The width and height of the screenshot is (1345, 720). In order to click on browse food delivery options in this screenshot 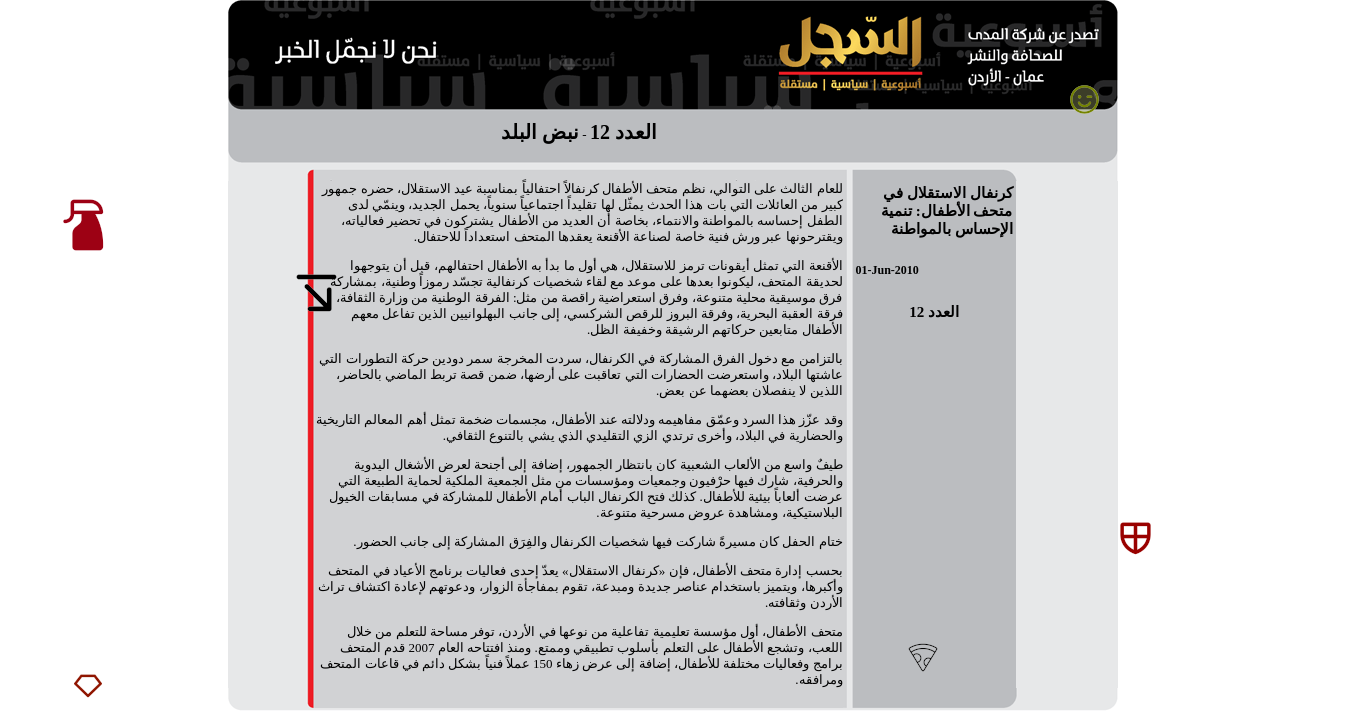, I will do `click(923, 657)`.